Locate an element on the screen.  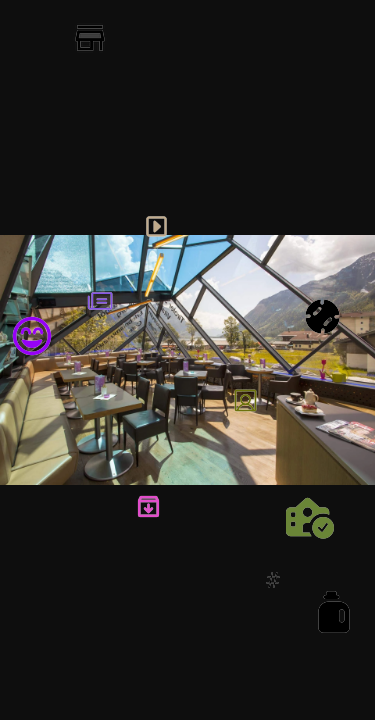
play media or start video is located at coordinates (156, 226).